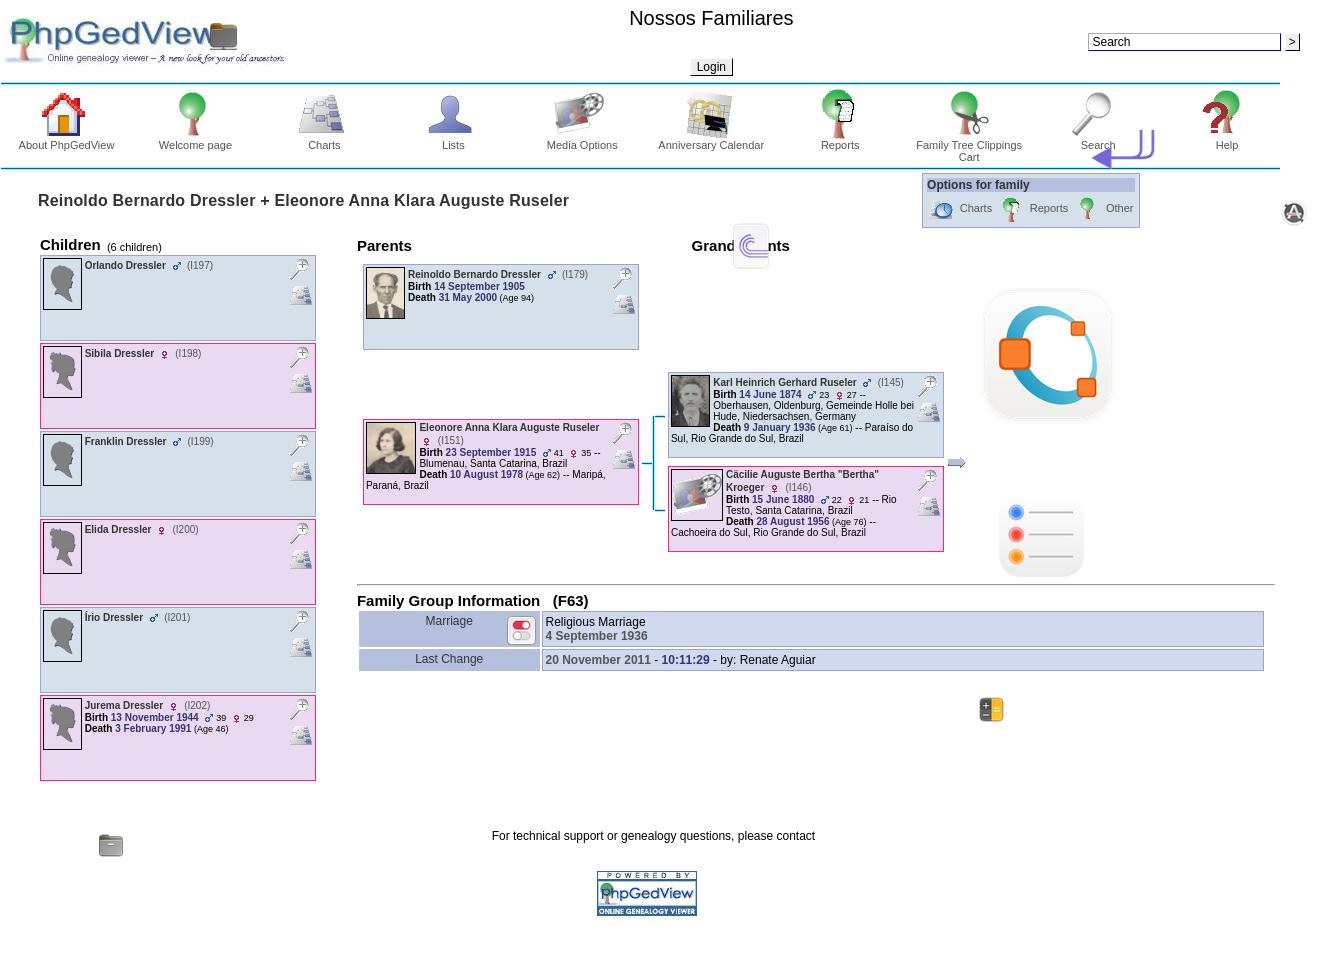  What do you see at coordinates (1294, 213) in the screenshot?
I see `check for available software updates` at bounding box center [1294, 213].